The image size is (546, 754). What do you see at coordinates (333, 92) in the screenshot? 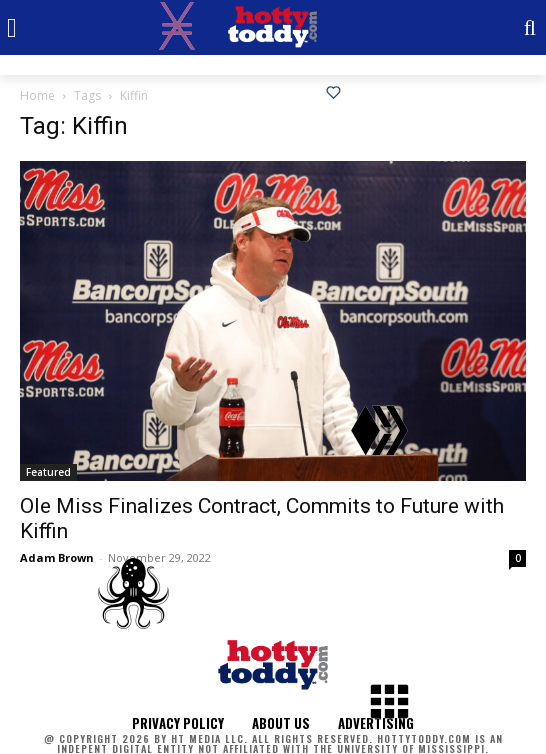
I see `add to favorites` at bounding box center [333, 92].